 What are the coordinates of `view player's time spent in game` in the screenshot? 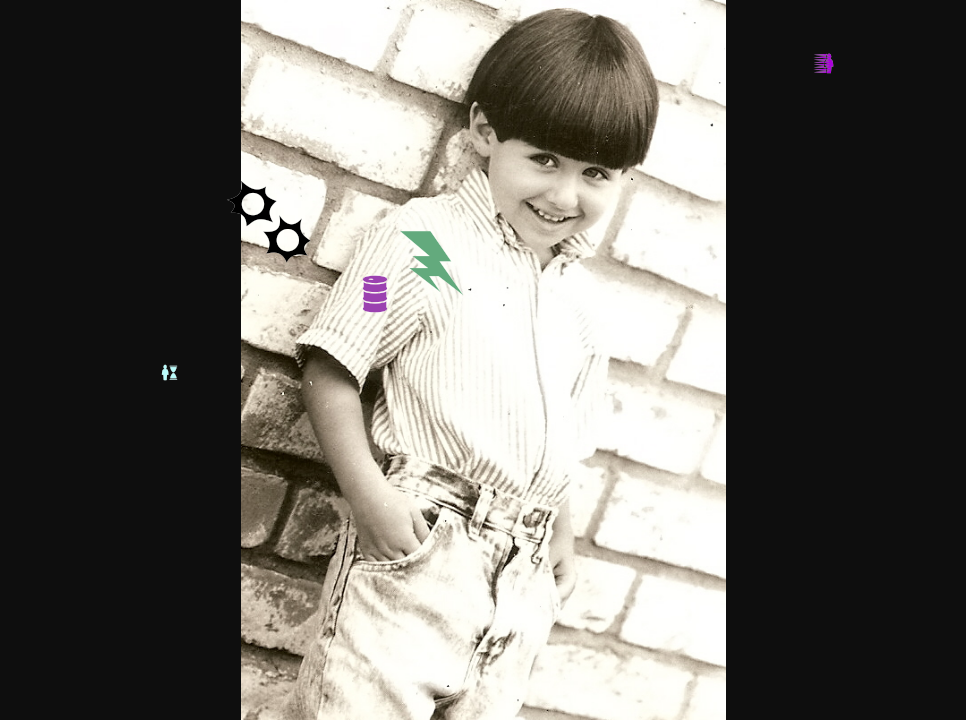 It's located at (169, 372).